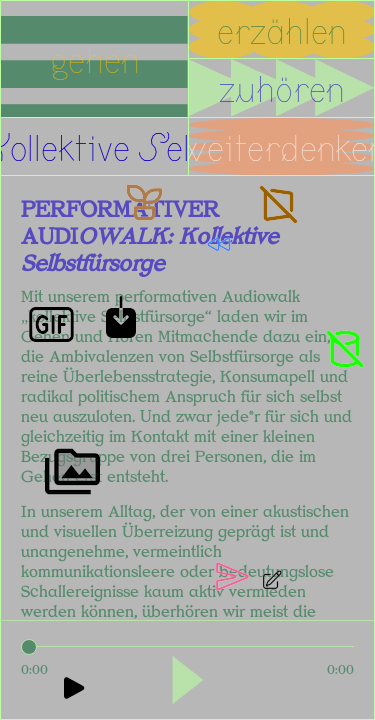 This screenshot has width=375, height=720. I want to click on send a message or email, so click(232, 576).